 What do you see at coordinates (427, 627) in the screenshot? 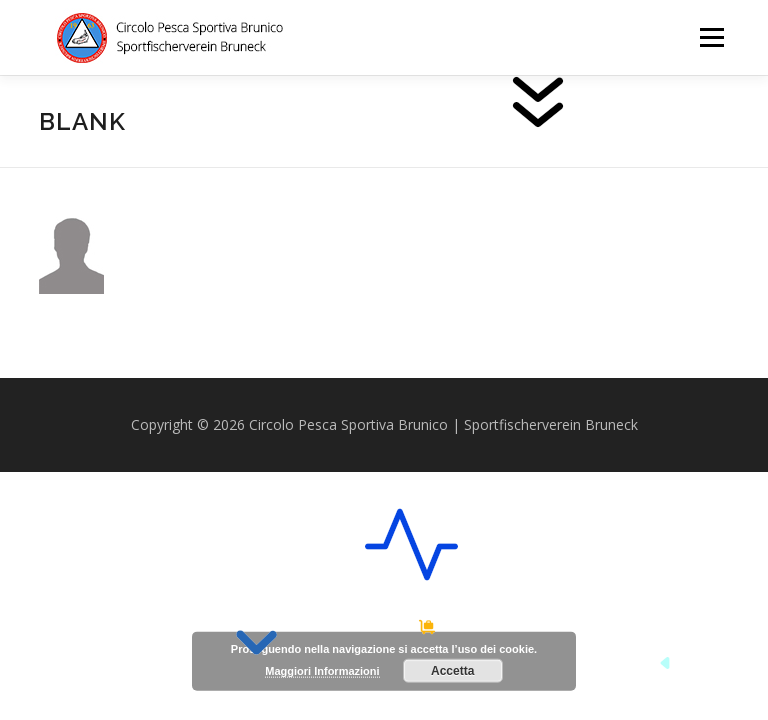
I see `access baggage or luggage services` at bounding box center [427, 627].